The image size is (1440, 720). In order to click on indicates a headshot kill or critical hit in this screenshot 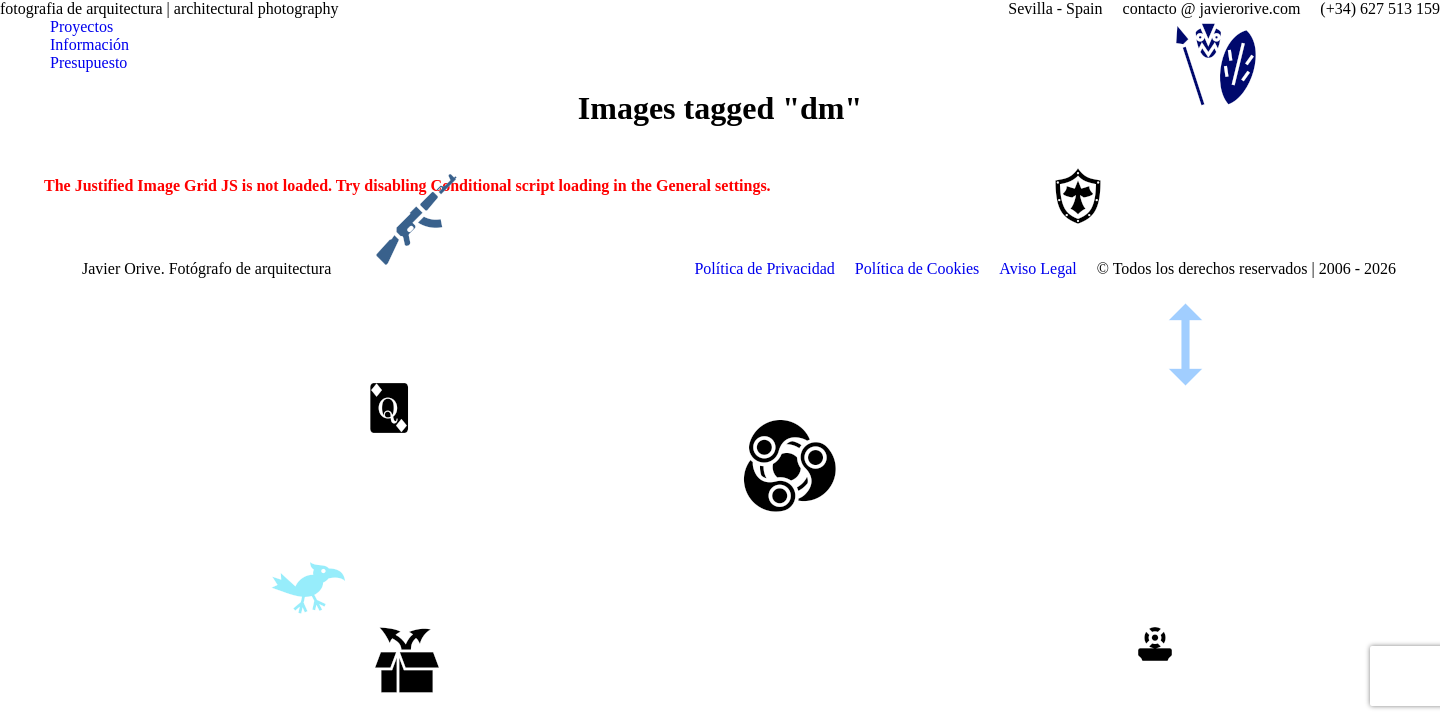, I will do `click(1155, 644)`.